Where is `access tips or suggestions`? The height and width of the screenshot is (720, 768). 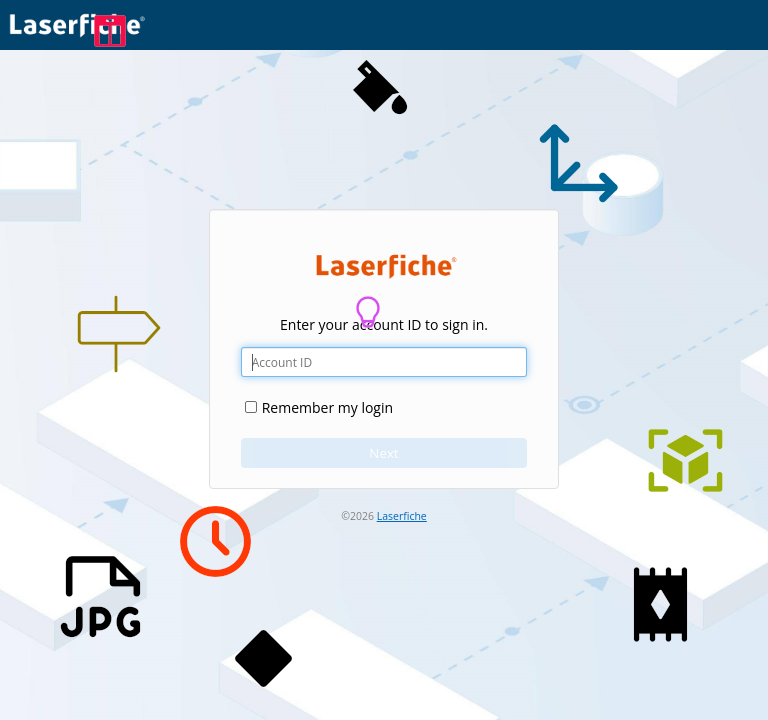 access tips or suggestions is located at coordinates (368, 312).